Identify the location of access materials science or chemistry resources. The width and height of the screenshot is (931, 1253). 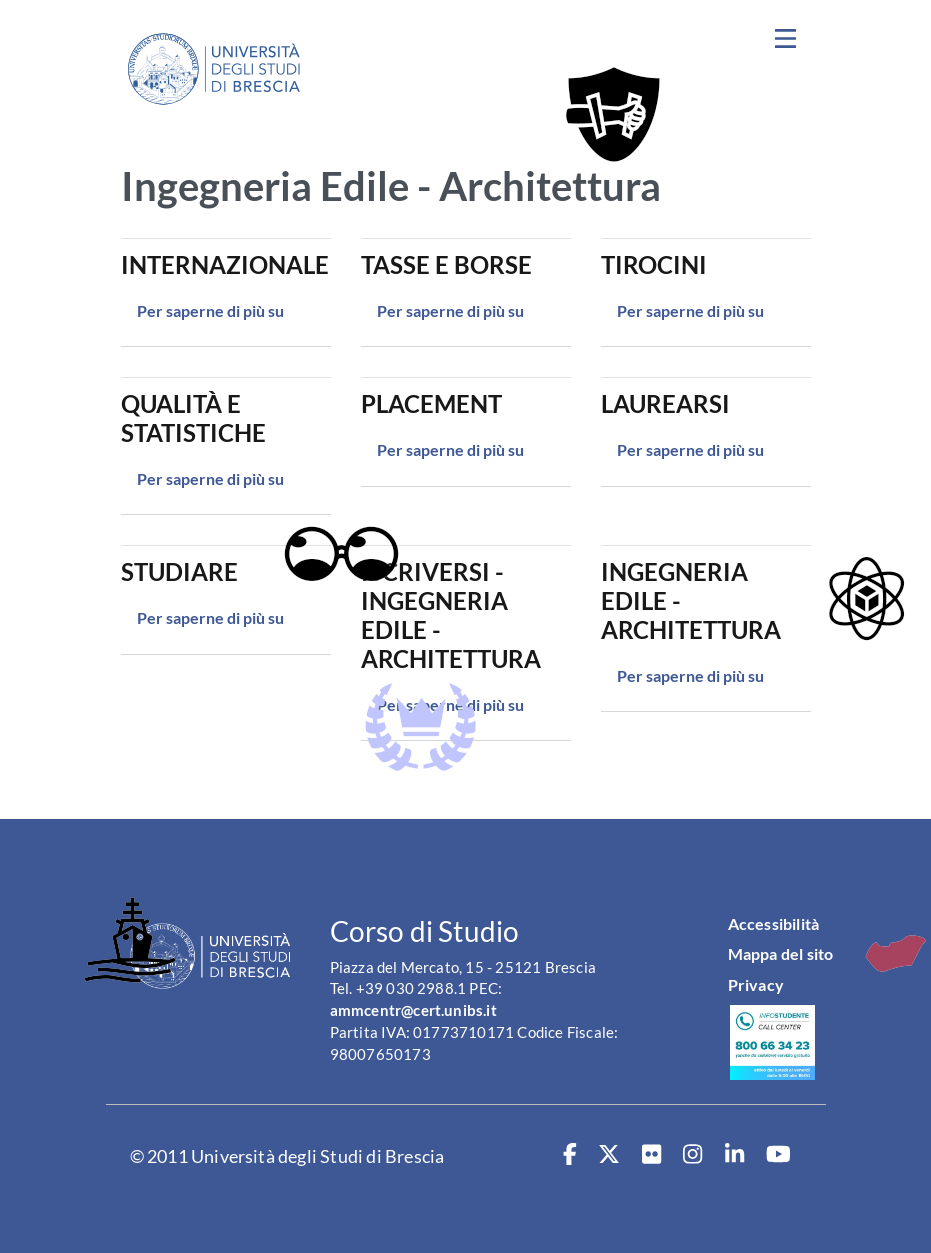
(866, 598).